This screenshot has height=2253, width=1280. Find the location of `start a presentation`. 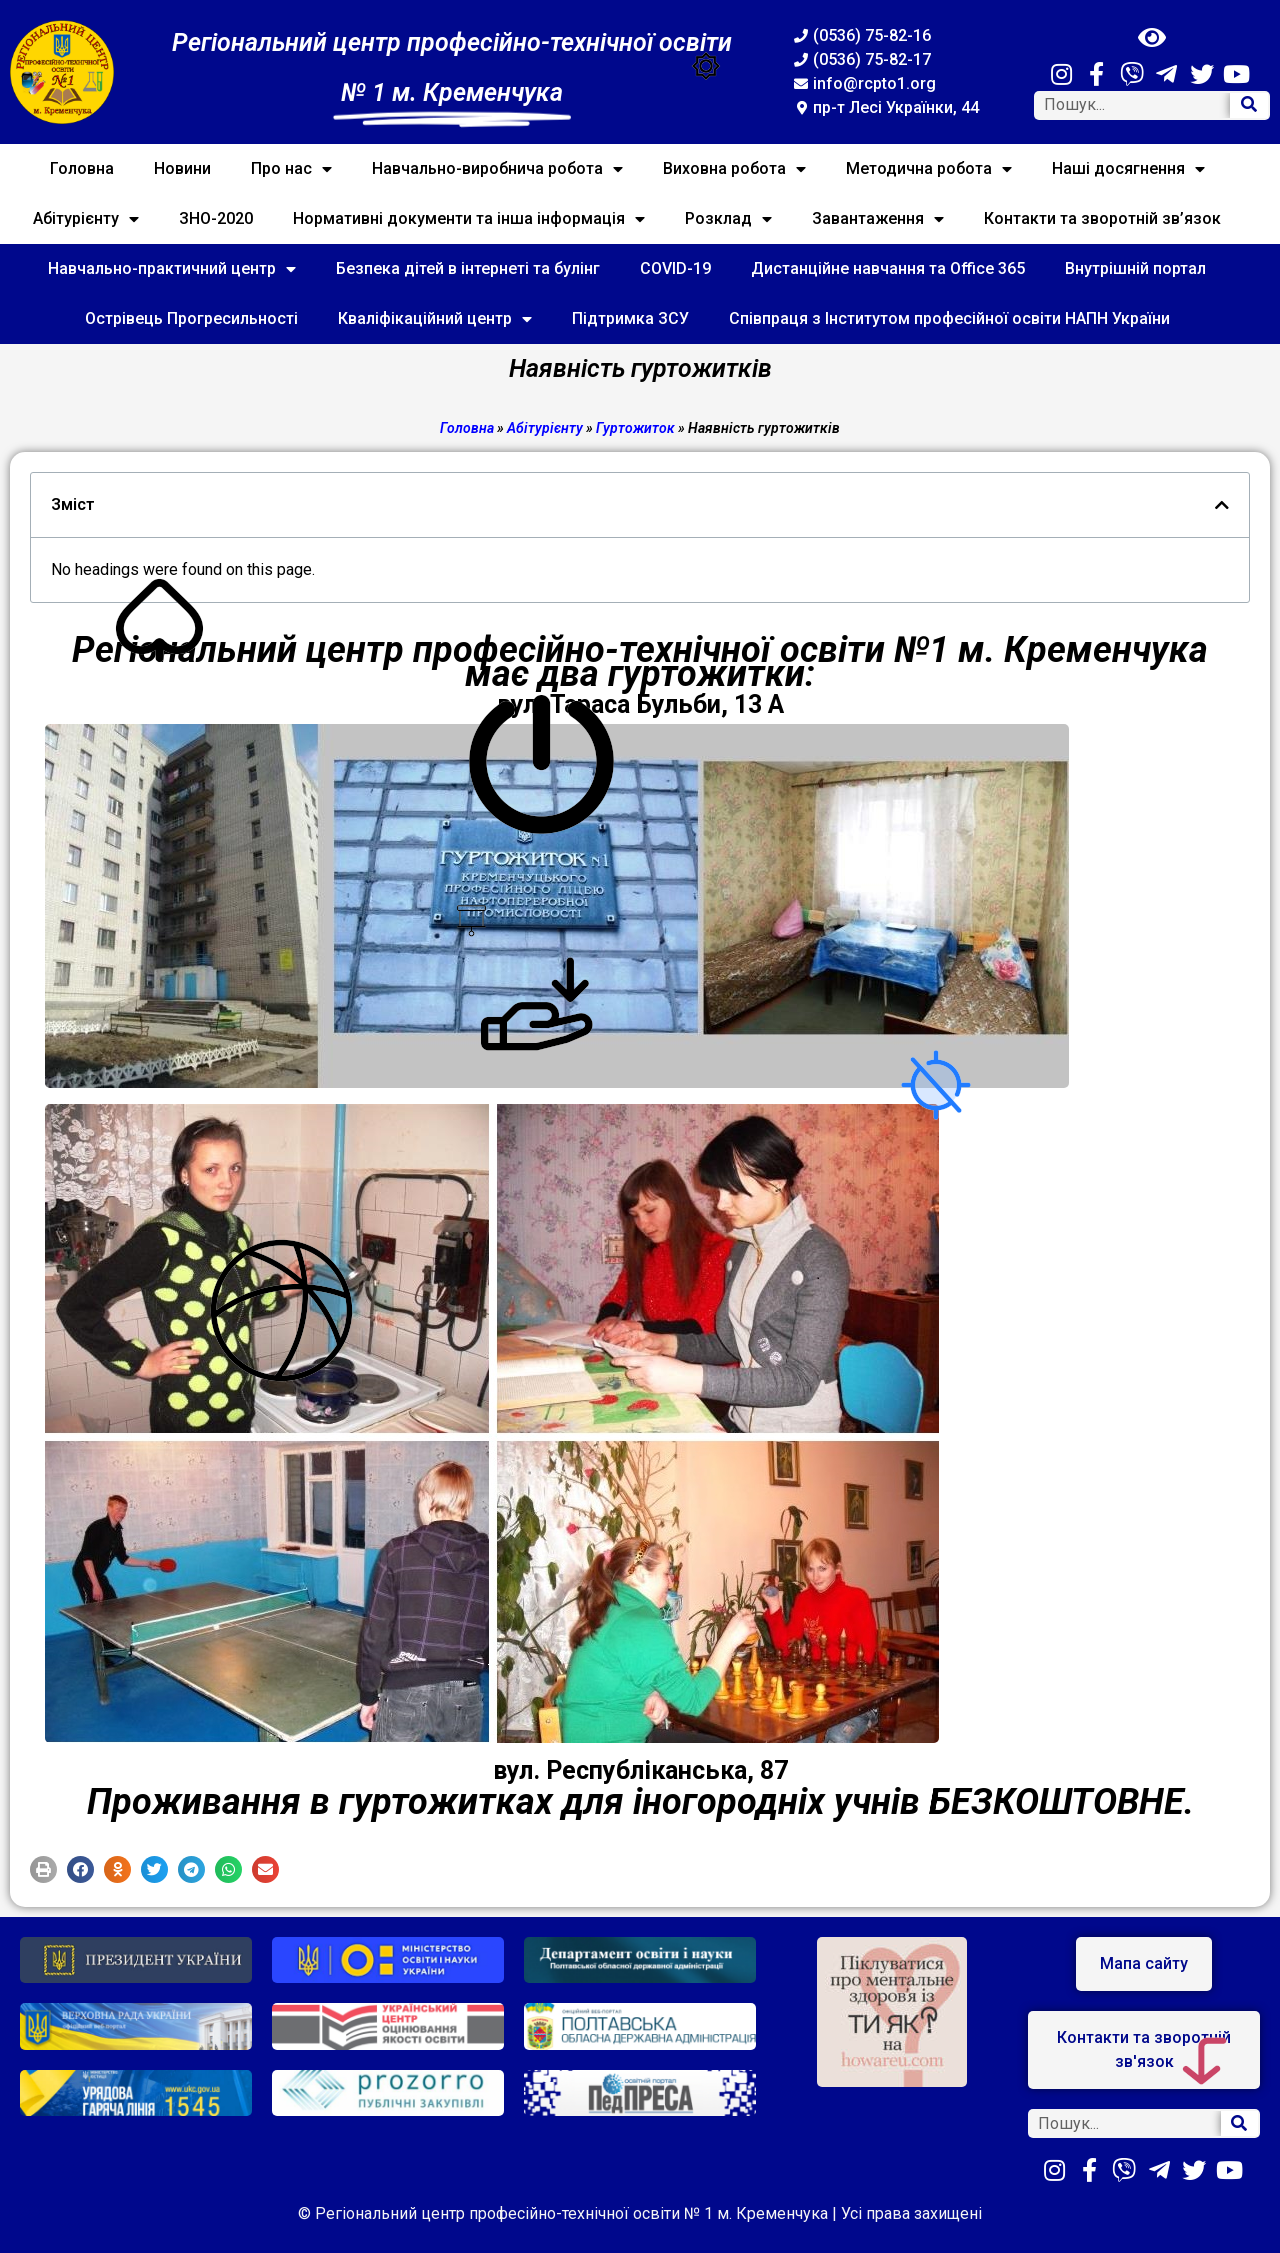

start a presentation is located at coordinates (471, 918).